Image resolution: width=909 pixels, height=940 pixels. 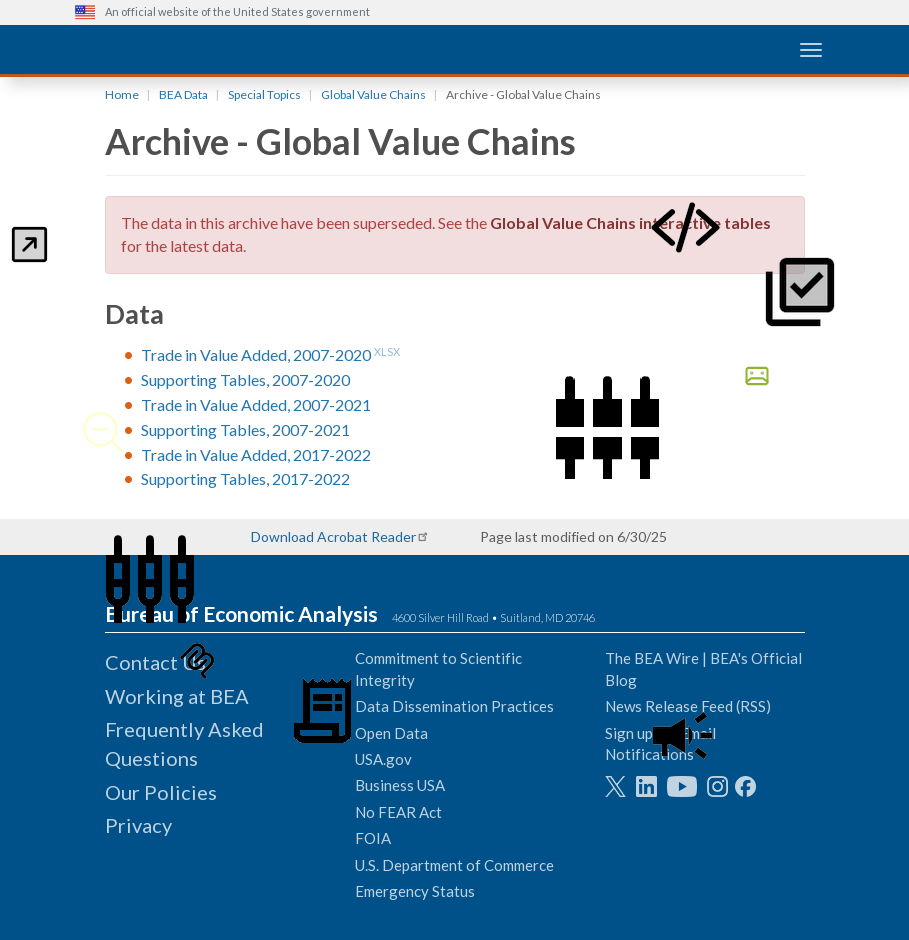 What do you see at coordinates (607, 427) in the screenshot?
I see `configure audio or video input components` at bounding box center [607, 427].